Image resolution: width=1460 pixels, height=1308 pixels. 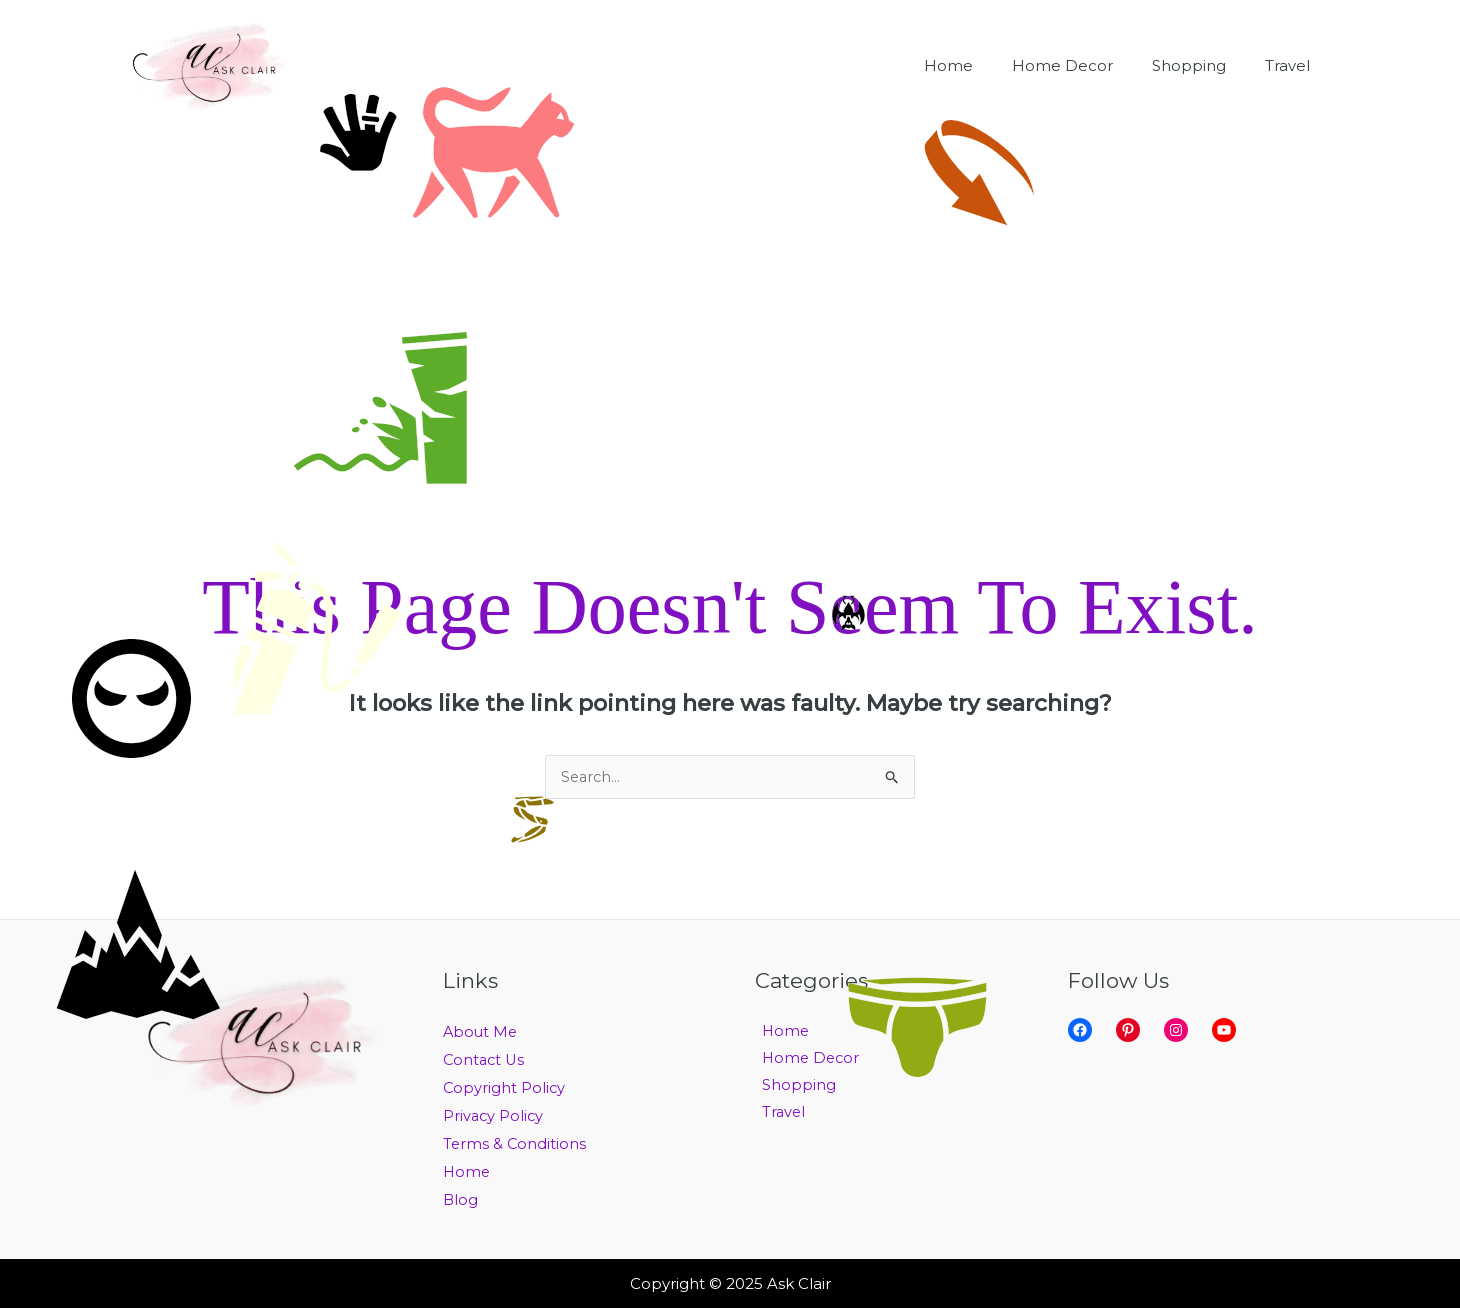 What do you see at coordinates (493, 152) in the screenshot?
I see `indicates a cat or pet-related category` at bounding box center [493, 152].